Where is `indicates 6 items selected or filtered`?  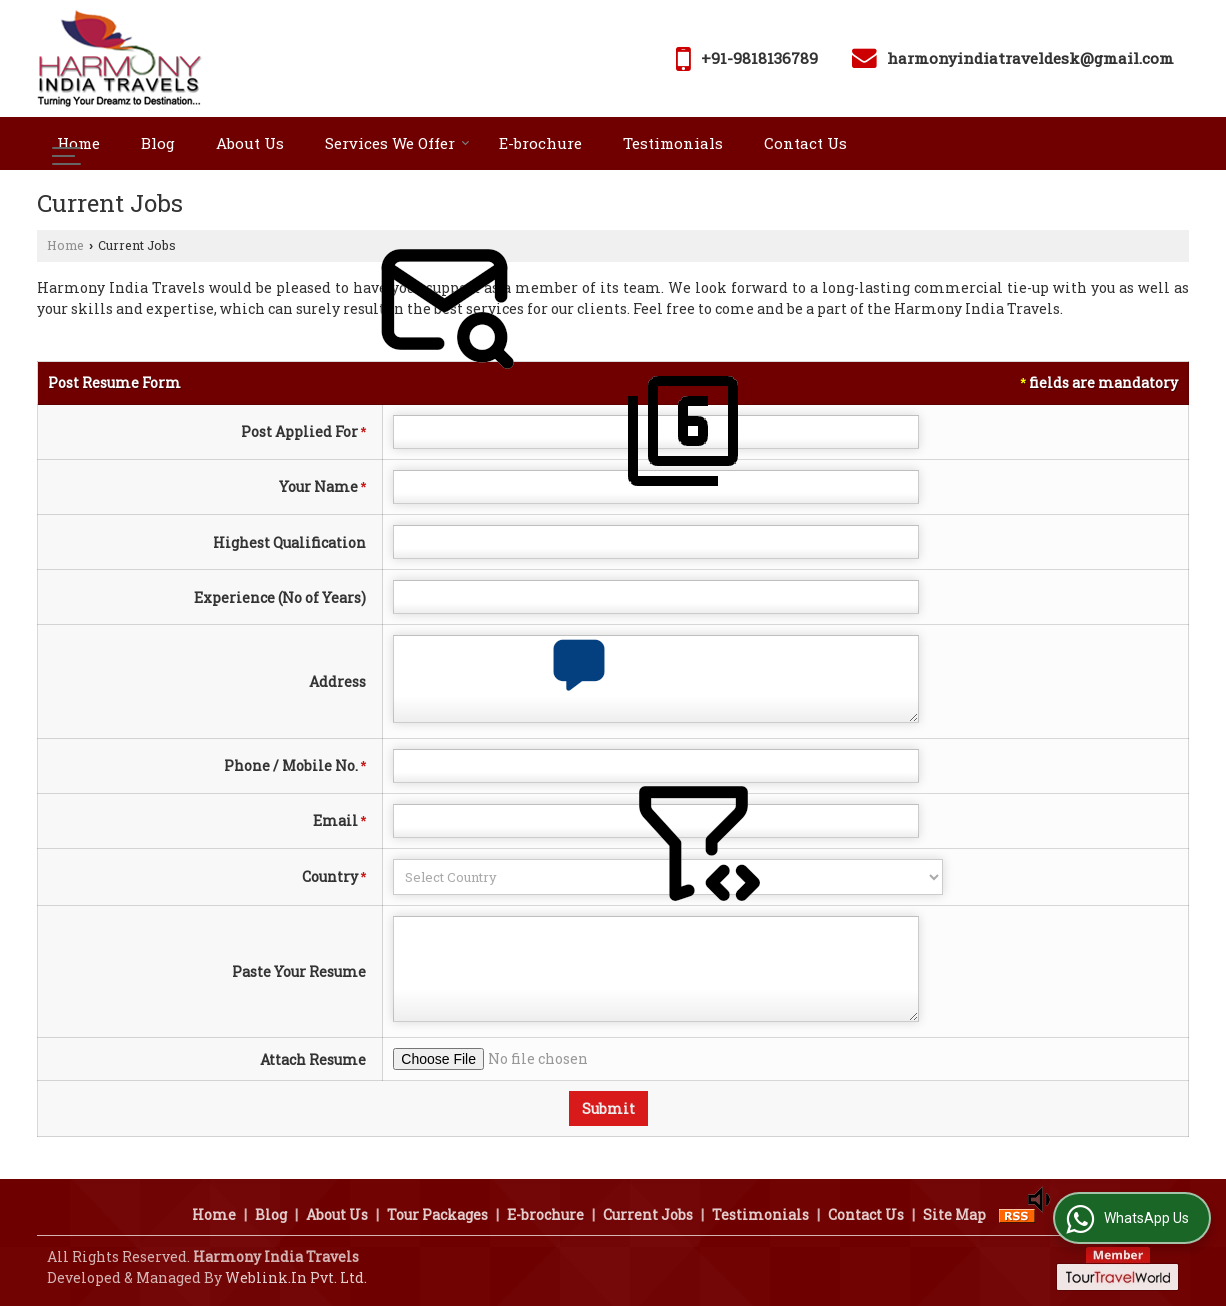
indicates 6 items selected or filtered is located at coordinates (683, 431).